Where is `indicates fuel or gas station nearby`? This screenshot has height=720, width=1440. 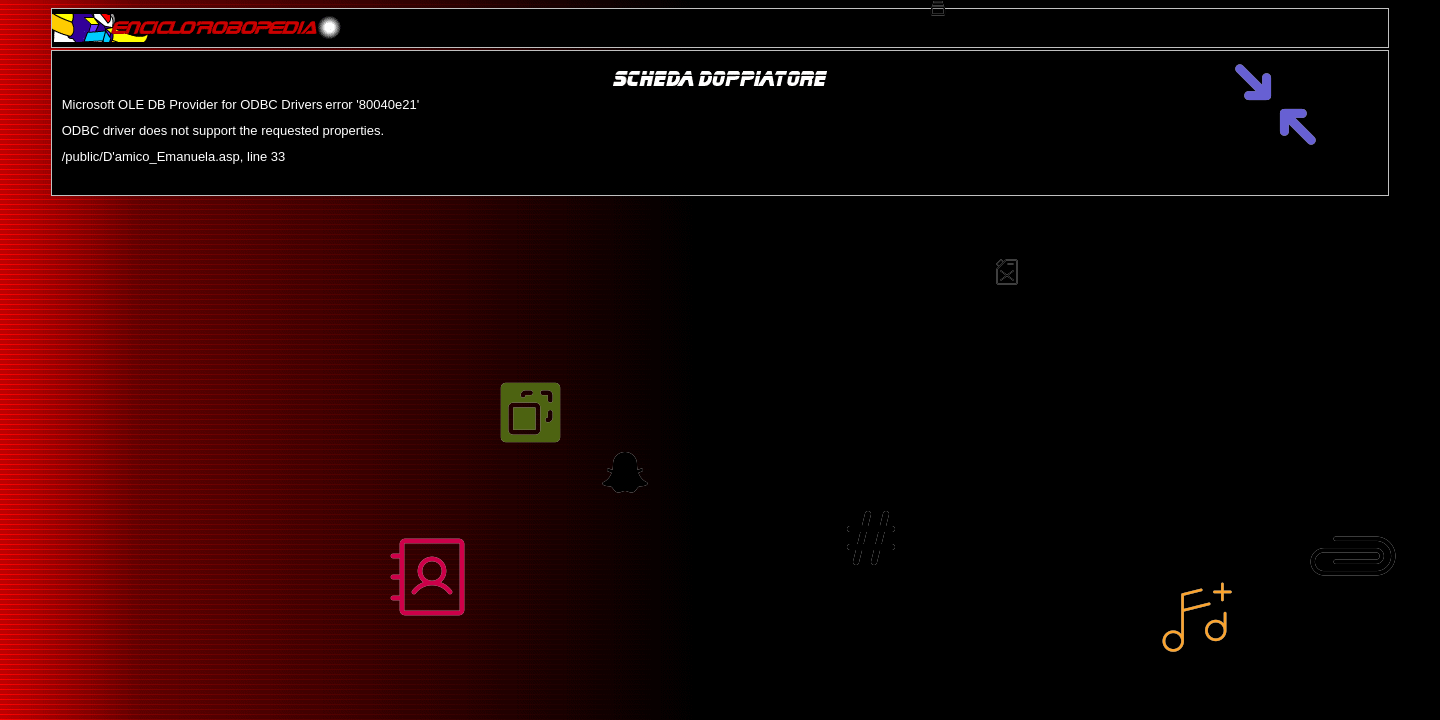
indicates fuel or gas station nearby is located at coordinates (1007, 272).